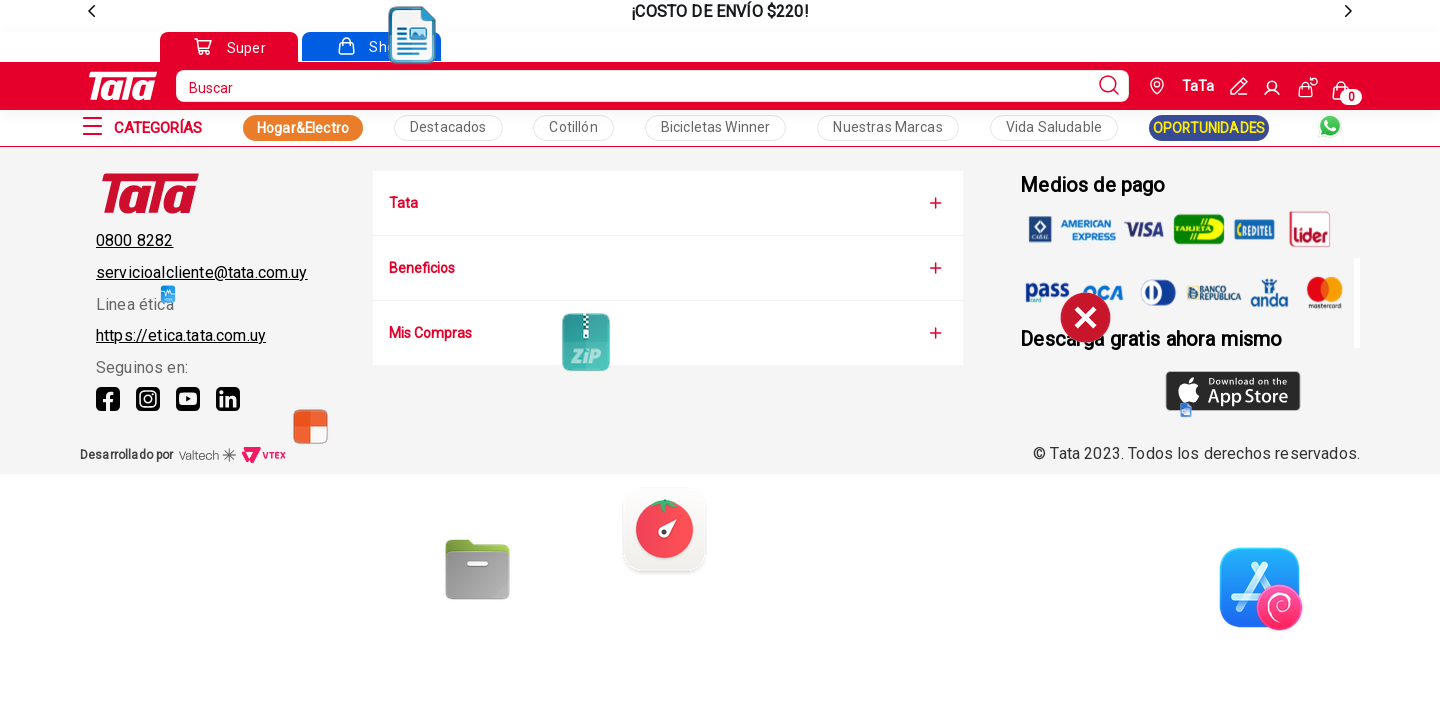 The width and height of the screenshot is (1440, 720). I want to click on microsoft word document file, so click(1186, 410).